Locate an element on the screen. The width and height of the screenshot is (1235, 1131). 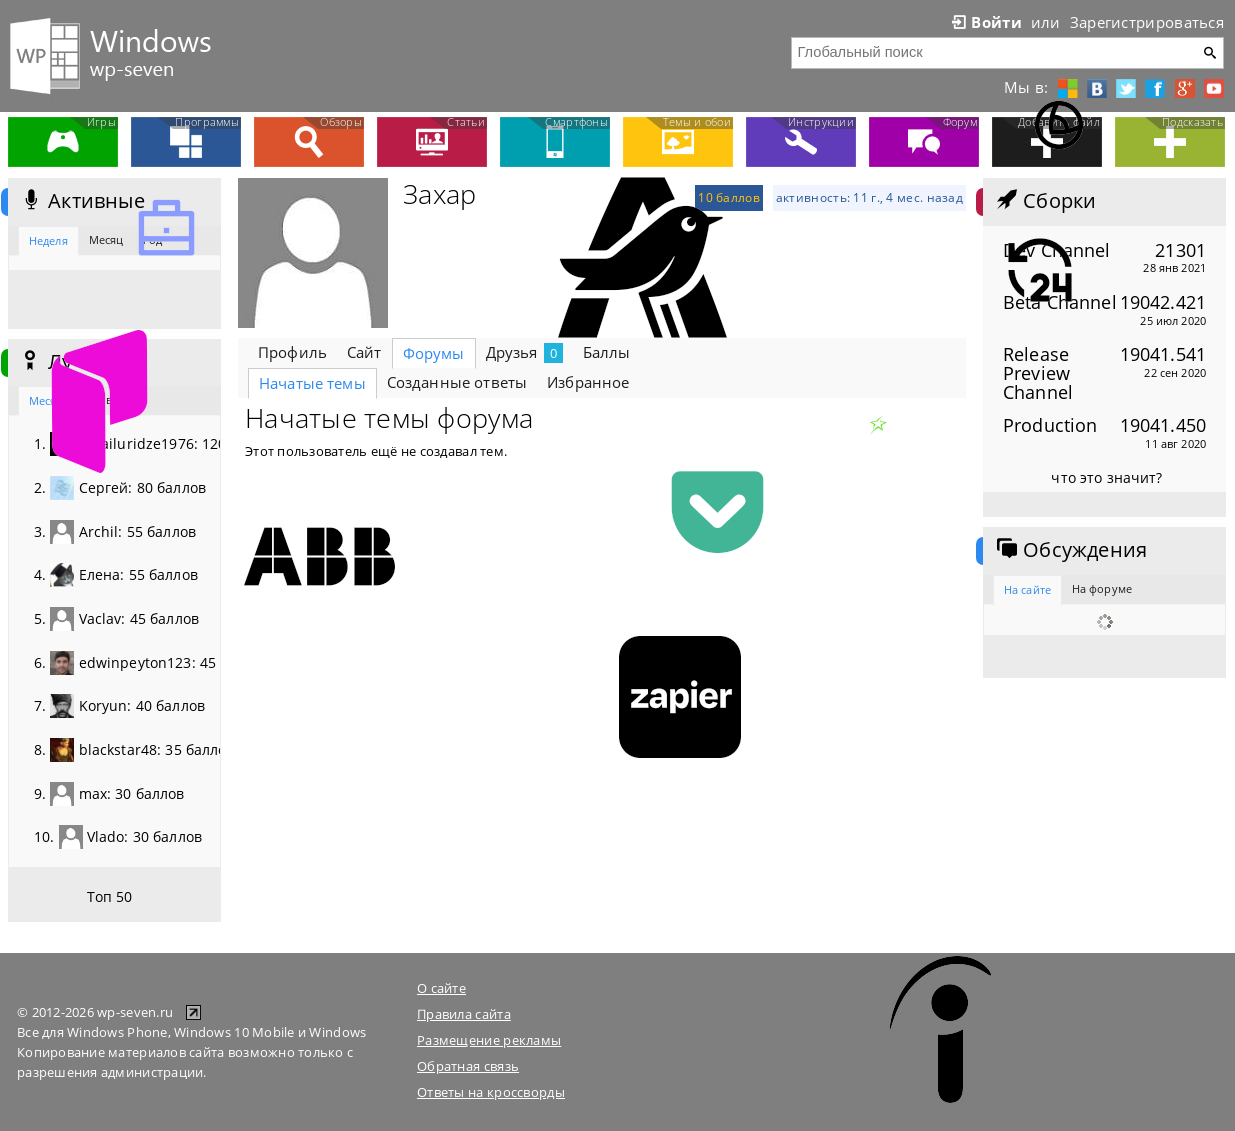
file.io brand logo is located at coordinates (99, 401).